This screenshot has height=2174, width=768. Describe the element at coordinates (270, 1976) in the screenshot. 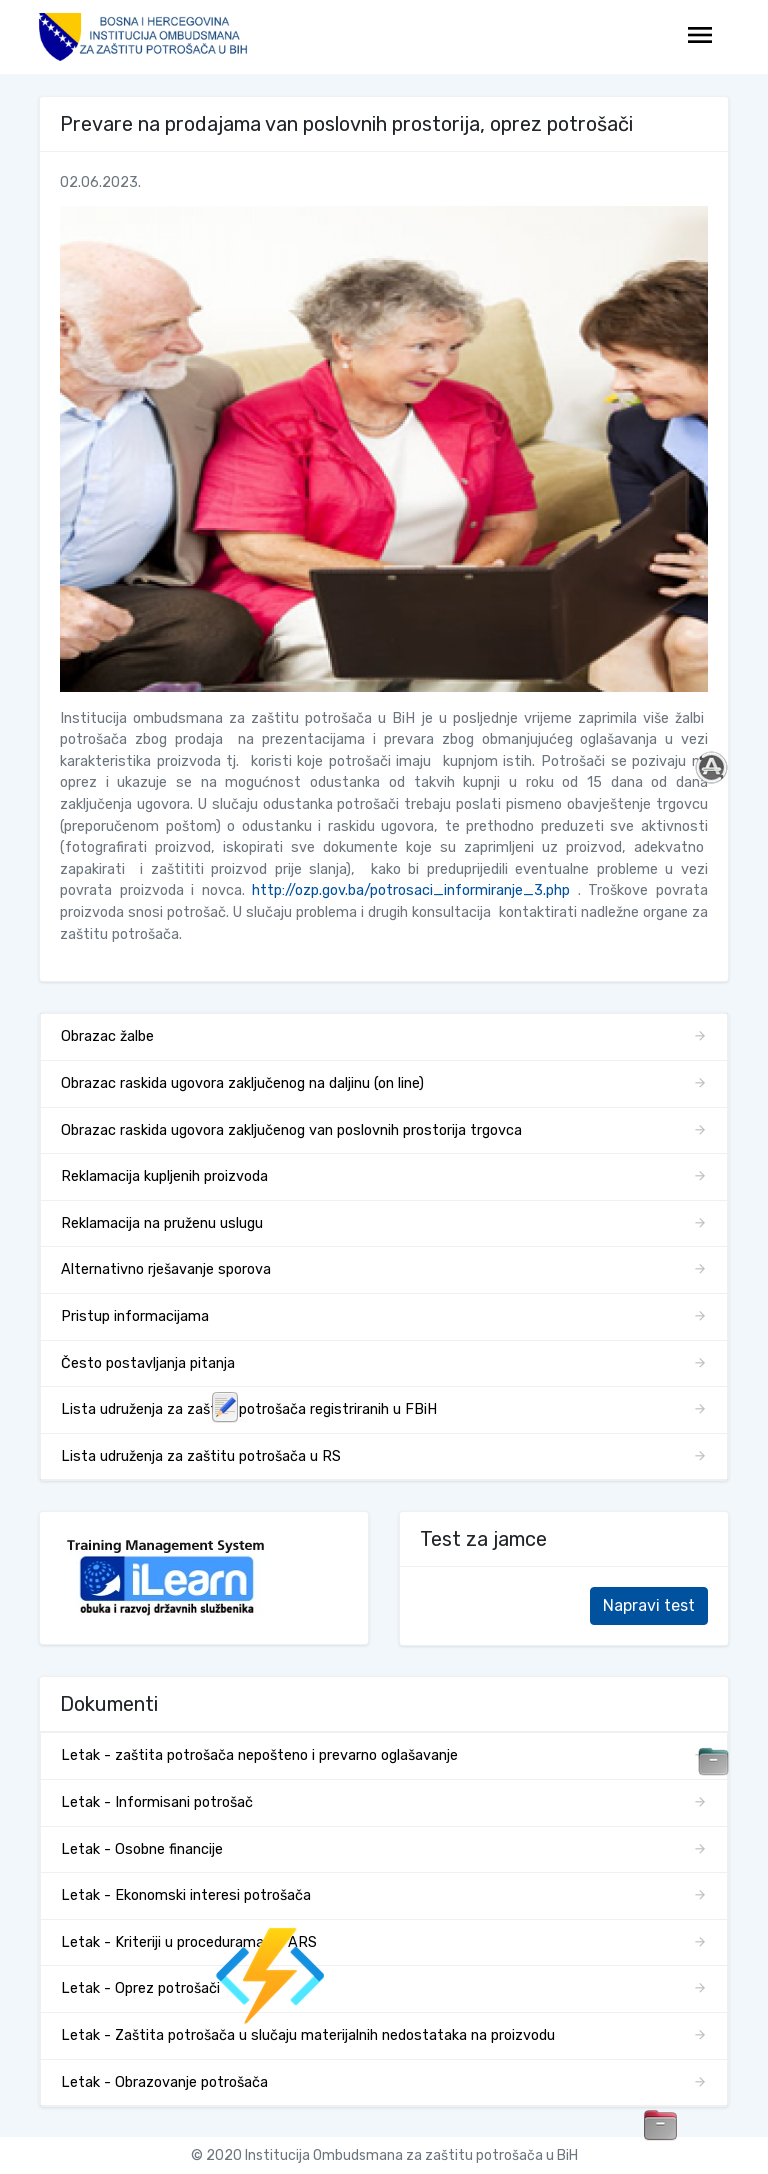

I see `open azure functions app` at that location.